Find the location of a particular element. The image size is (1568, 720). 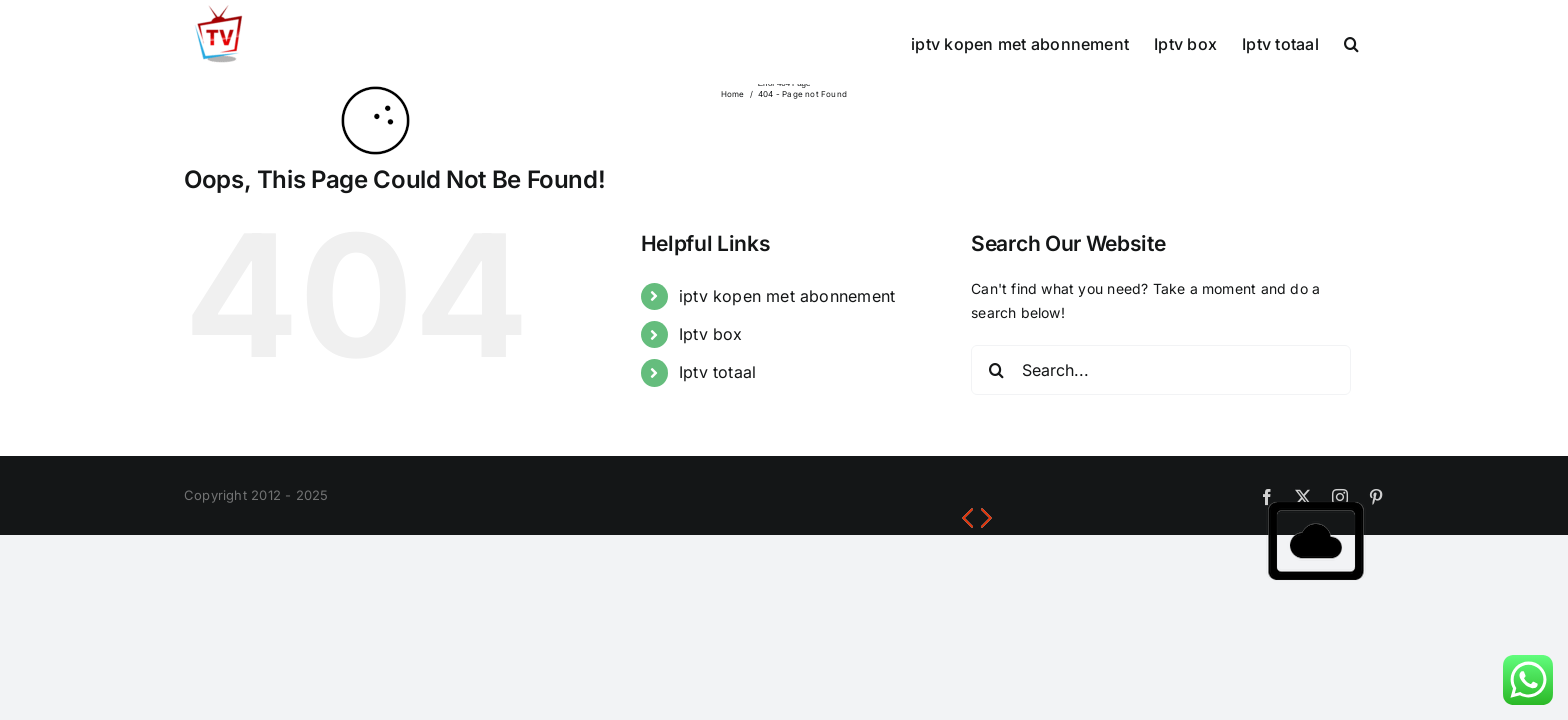

view source code is located at coordinates (977, 518).